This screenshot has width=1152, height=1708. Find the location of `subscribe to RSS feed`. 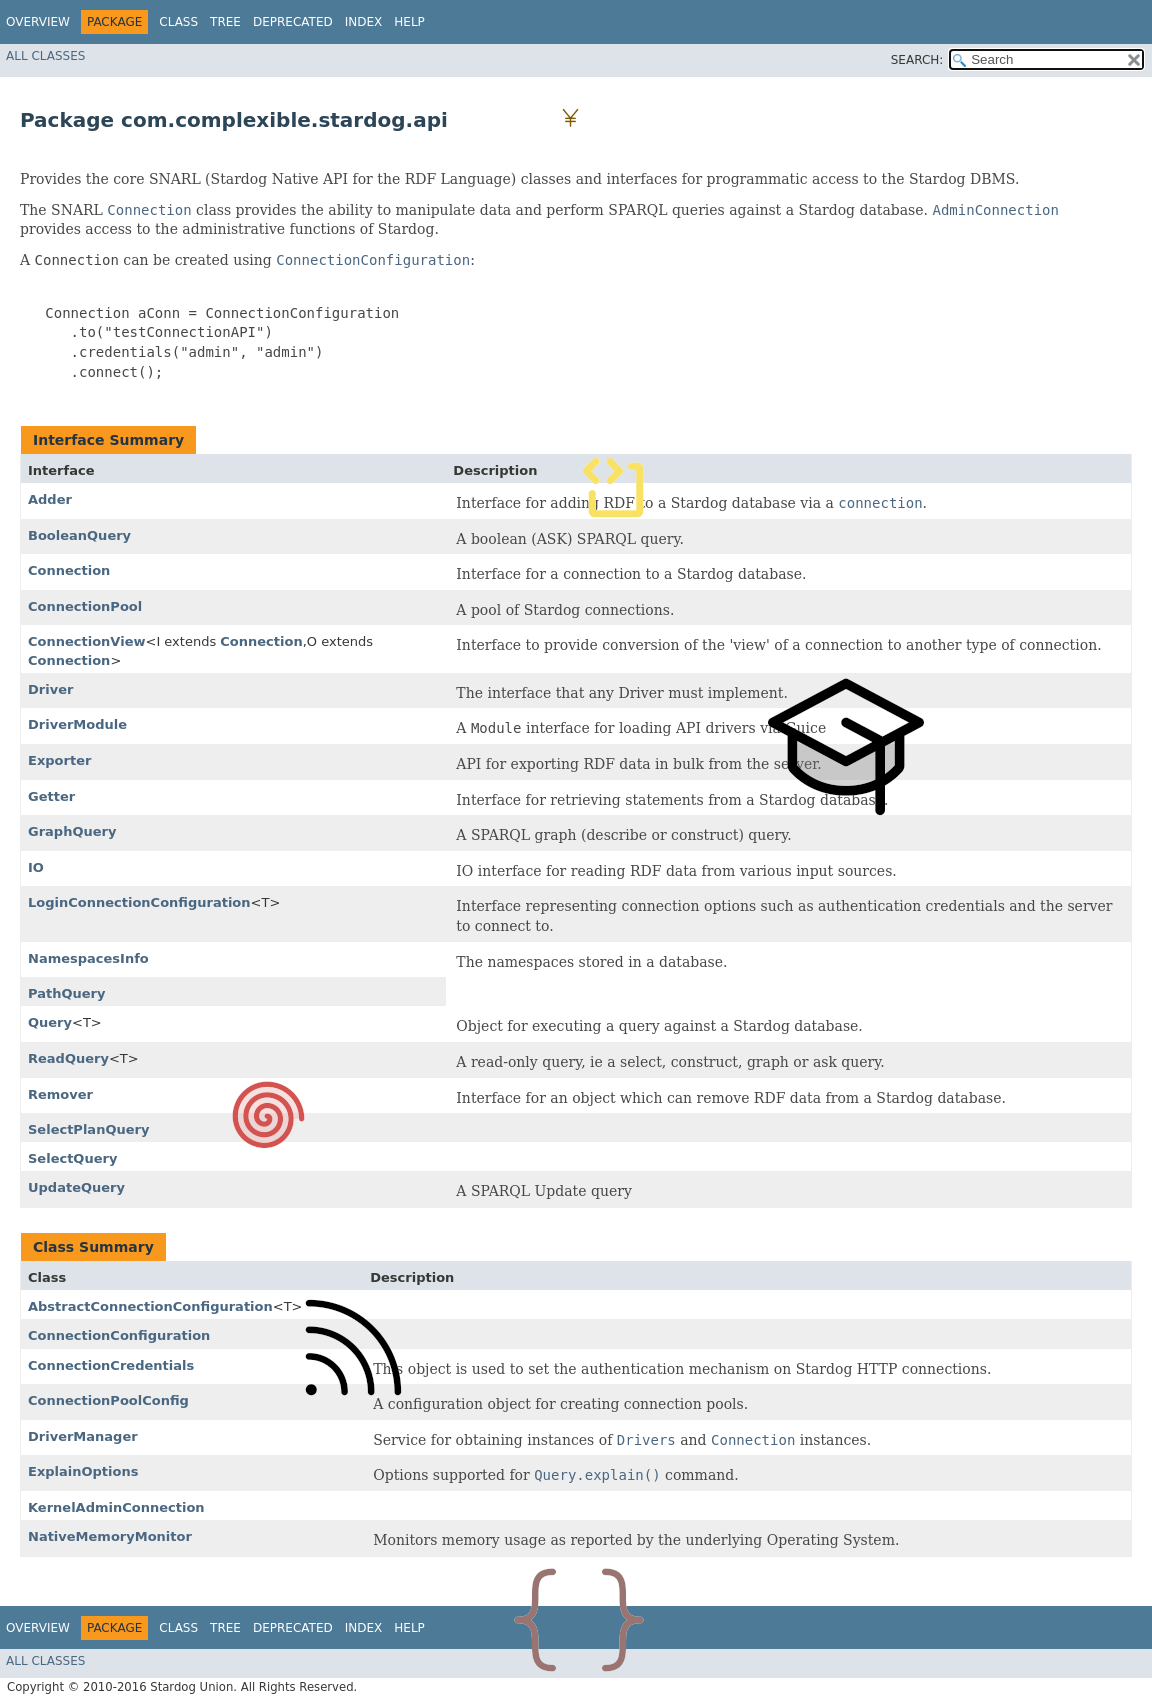

subscribe to RSS feed is located at coordinates (349, 1352).